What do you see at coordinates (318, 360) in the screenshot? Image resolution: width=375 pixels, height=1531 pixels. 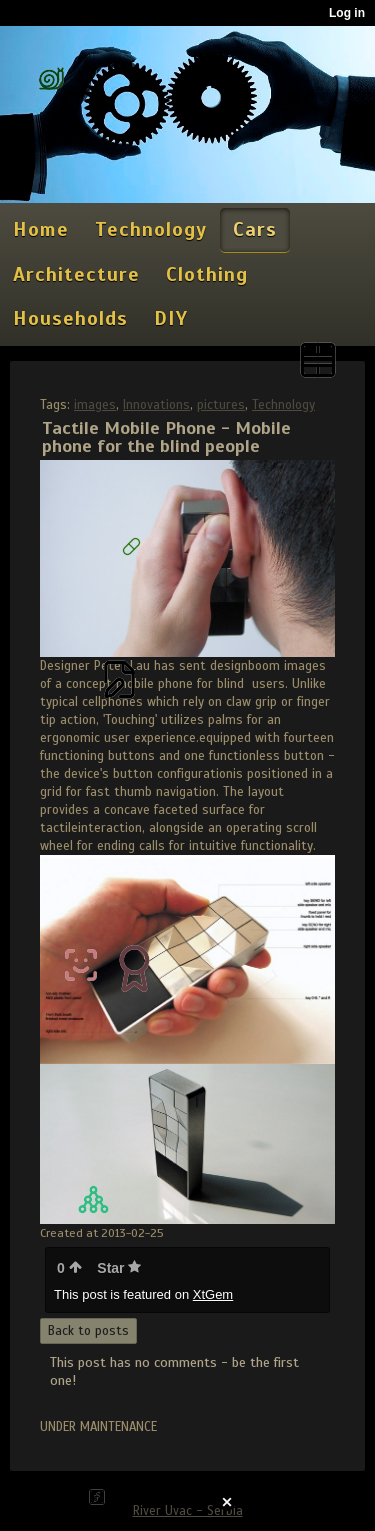 I see `merge selected table cells` at bounding box center [318, 360].